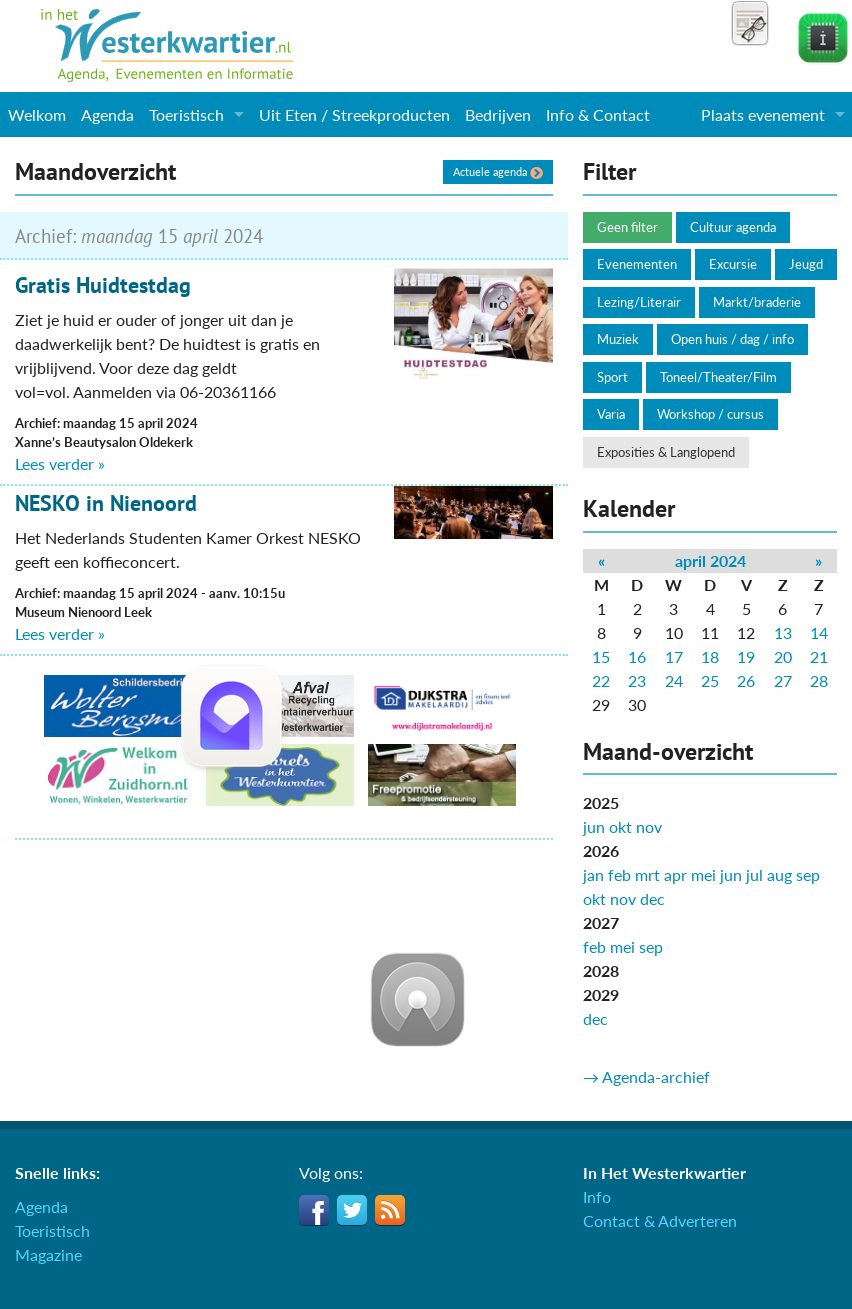  I want to click on open the documents app, so click(750, 23).